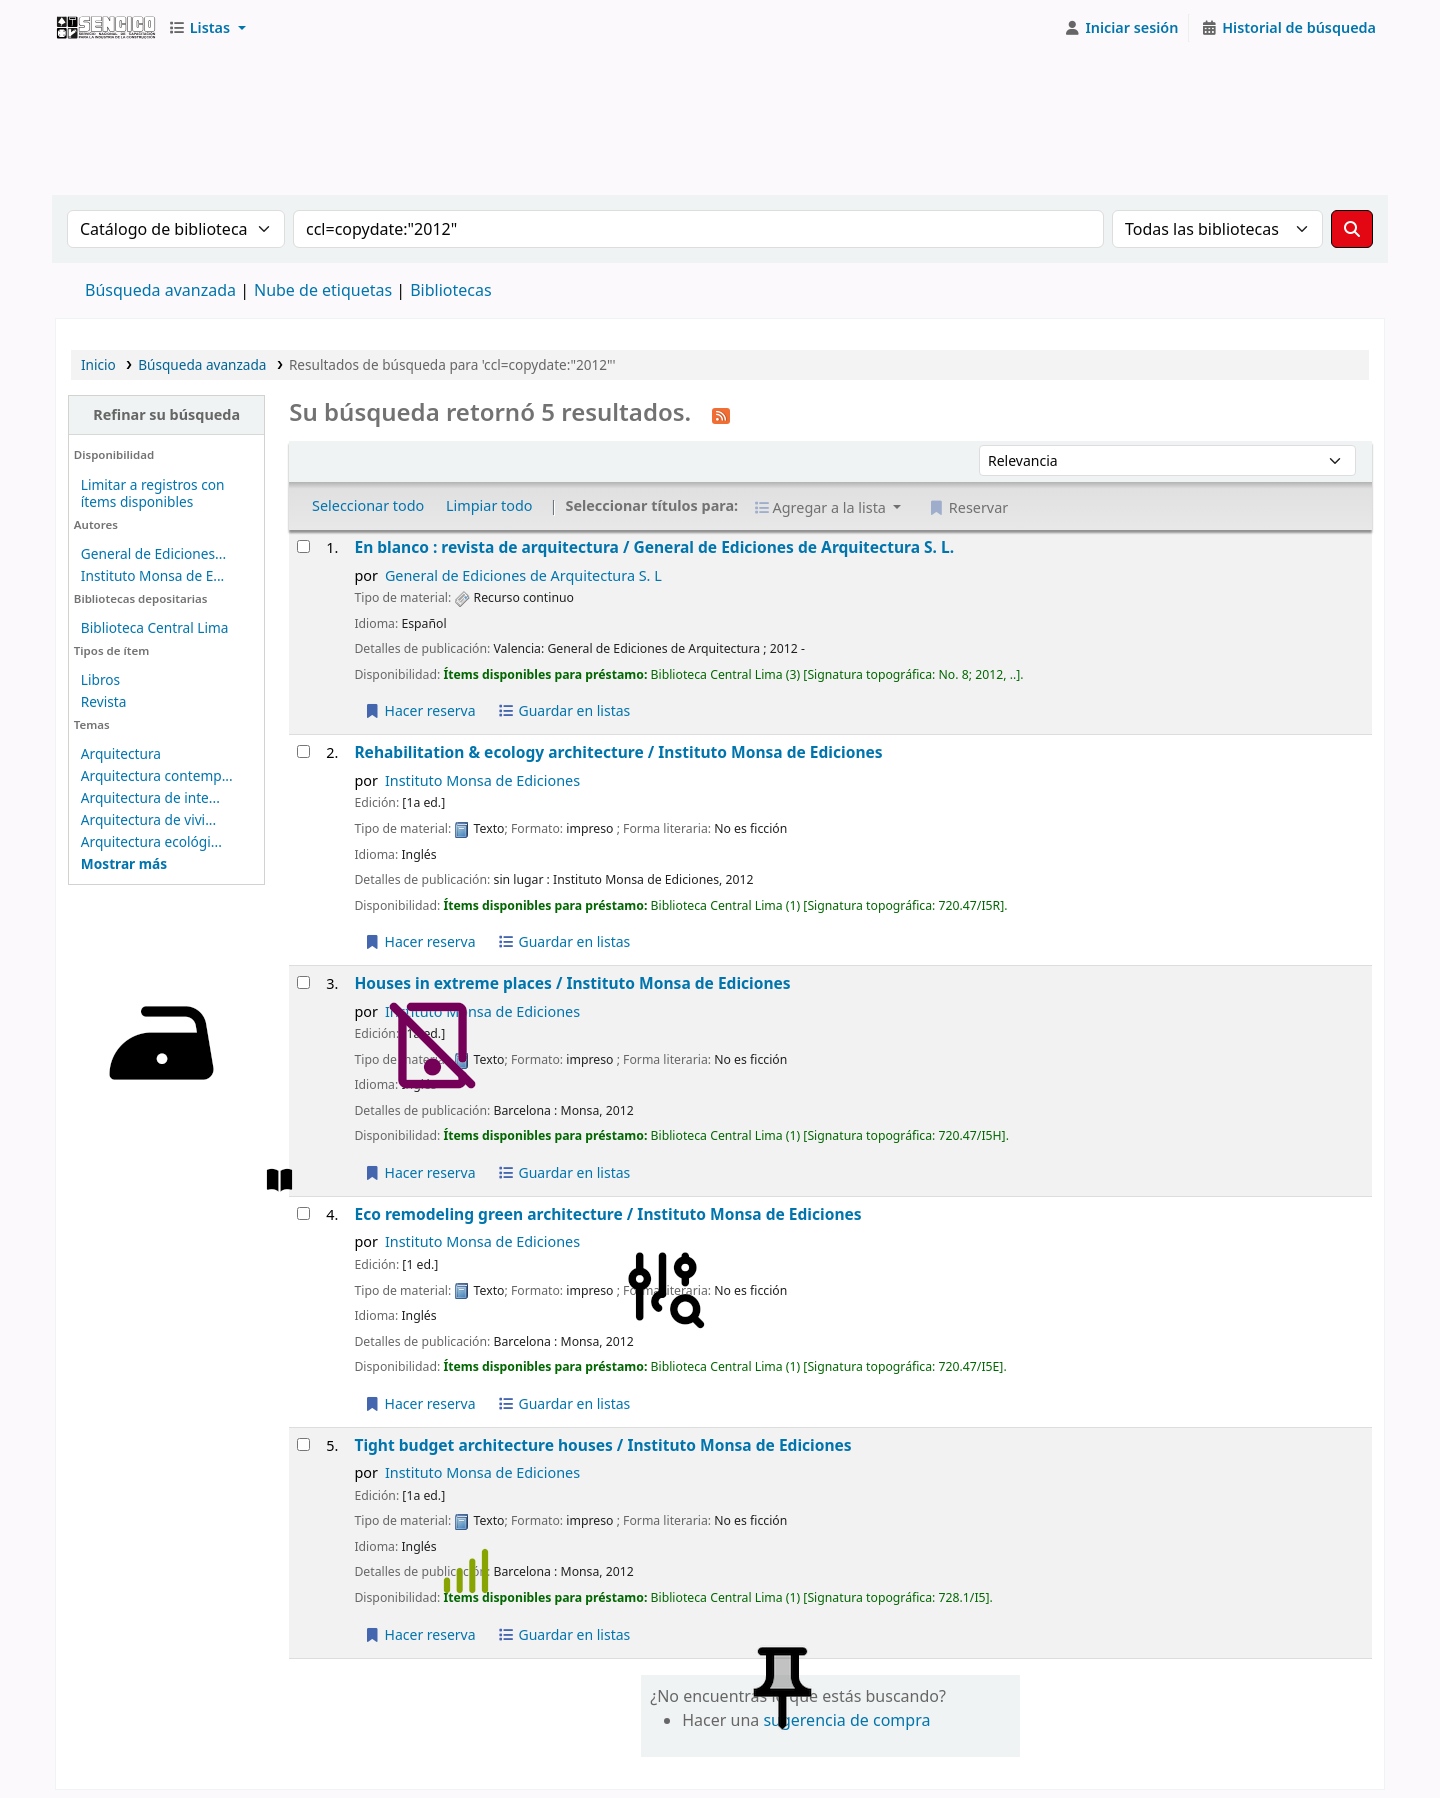  Describe the element at coordinates (466, 1571) in the screenshot. I see `indicates full signal strength` at that location.